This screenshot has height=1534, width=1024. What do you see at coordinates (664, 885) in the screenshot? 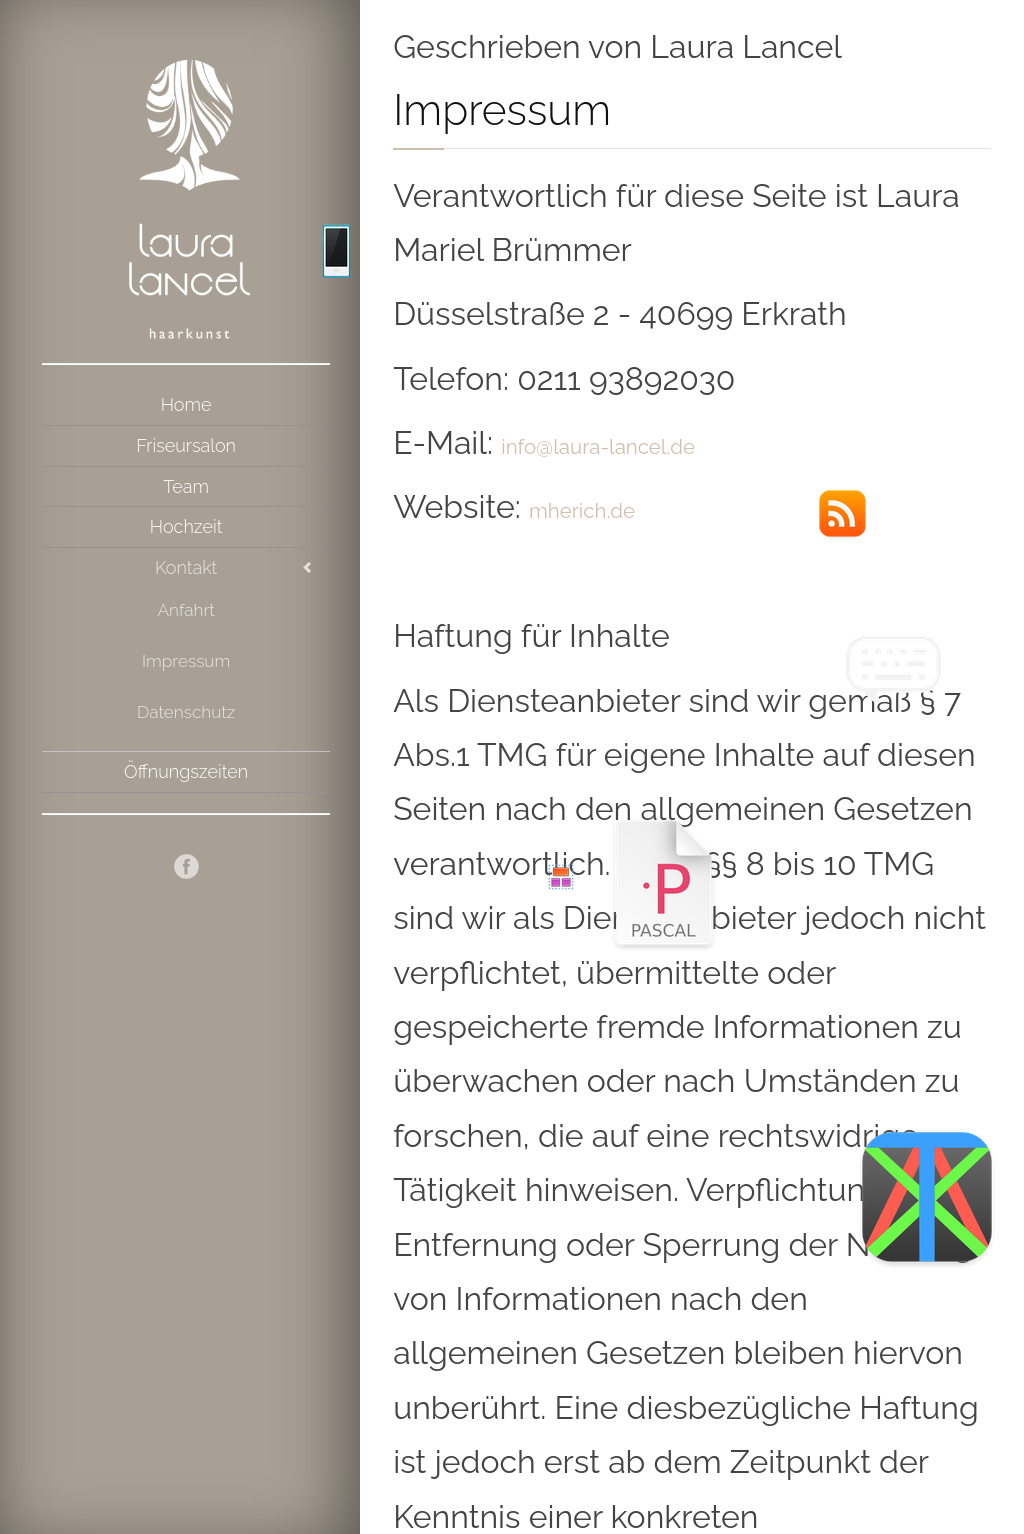
I see `a pascal programming language source file` at bounding box center [664, 885].